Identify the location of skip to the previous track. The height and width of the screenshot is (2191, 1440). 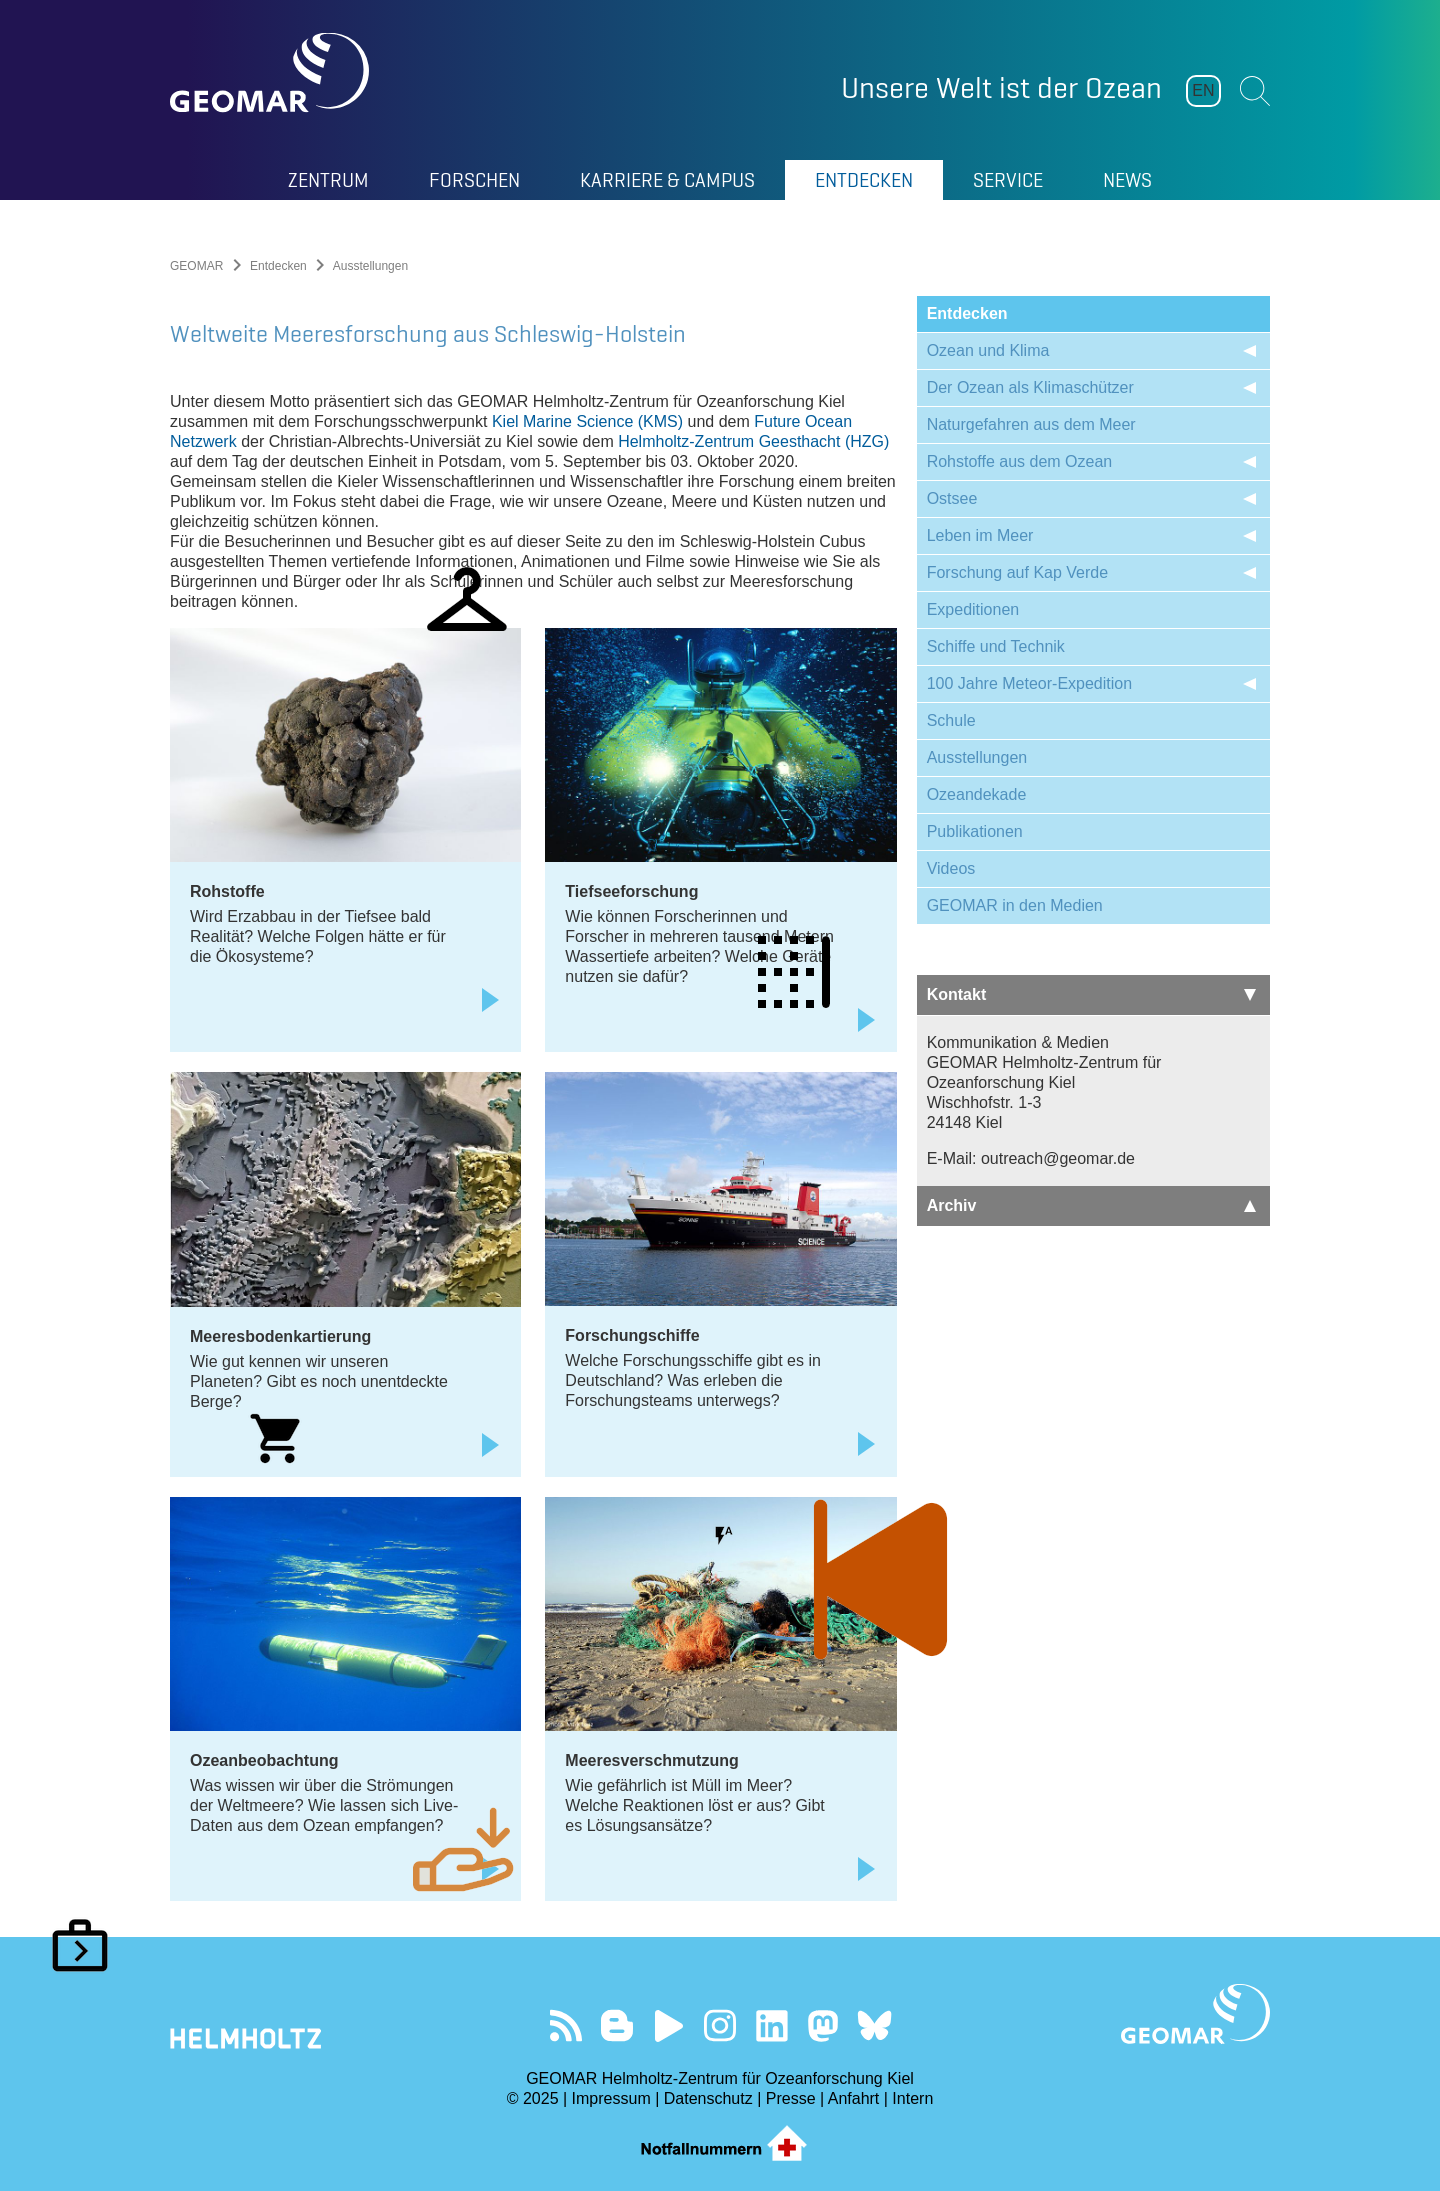
(880, 1579).